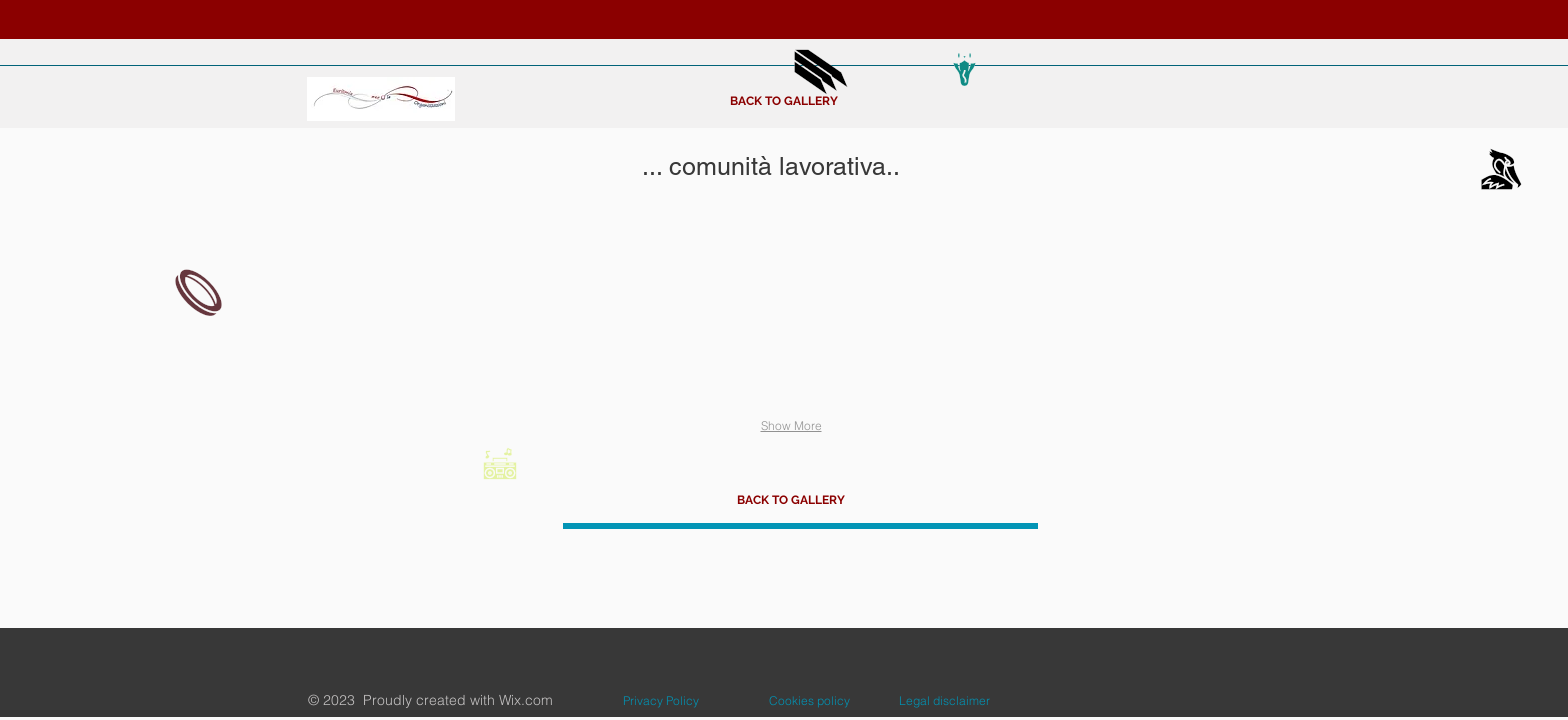 The image size is (1568, 720). What do you see at coordinates (1502, 169) in the screenshot?
I see `shoebill stork bird icon` at bounding box center [1502, 169].